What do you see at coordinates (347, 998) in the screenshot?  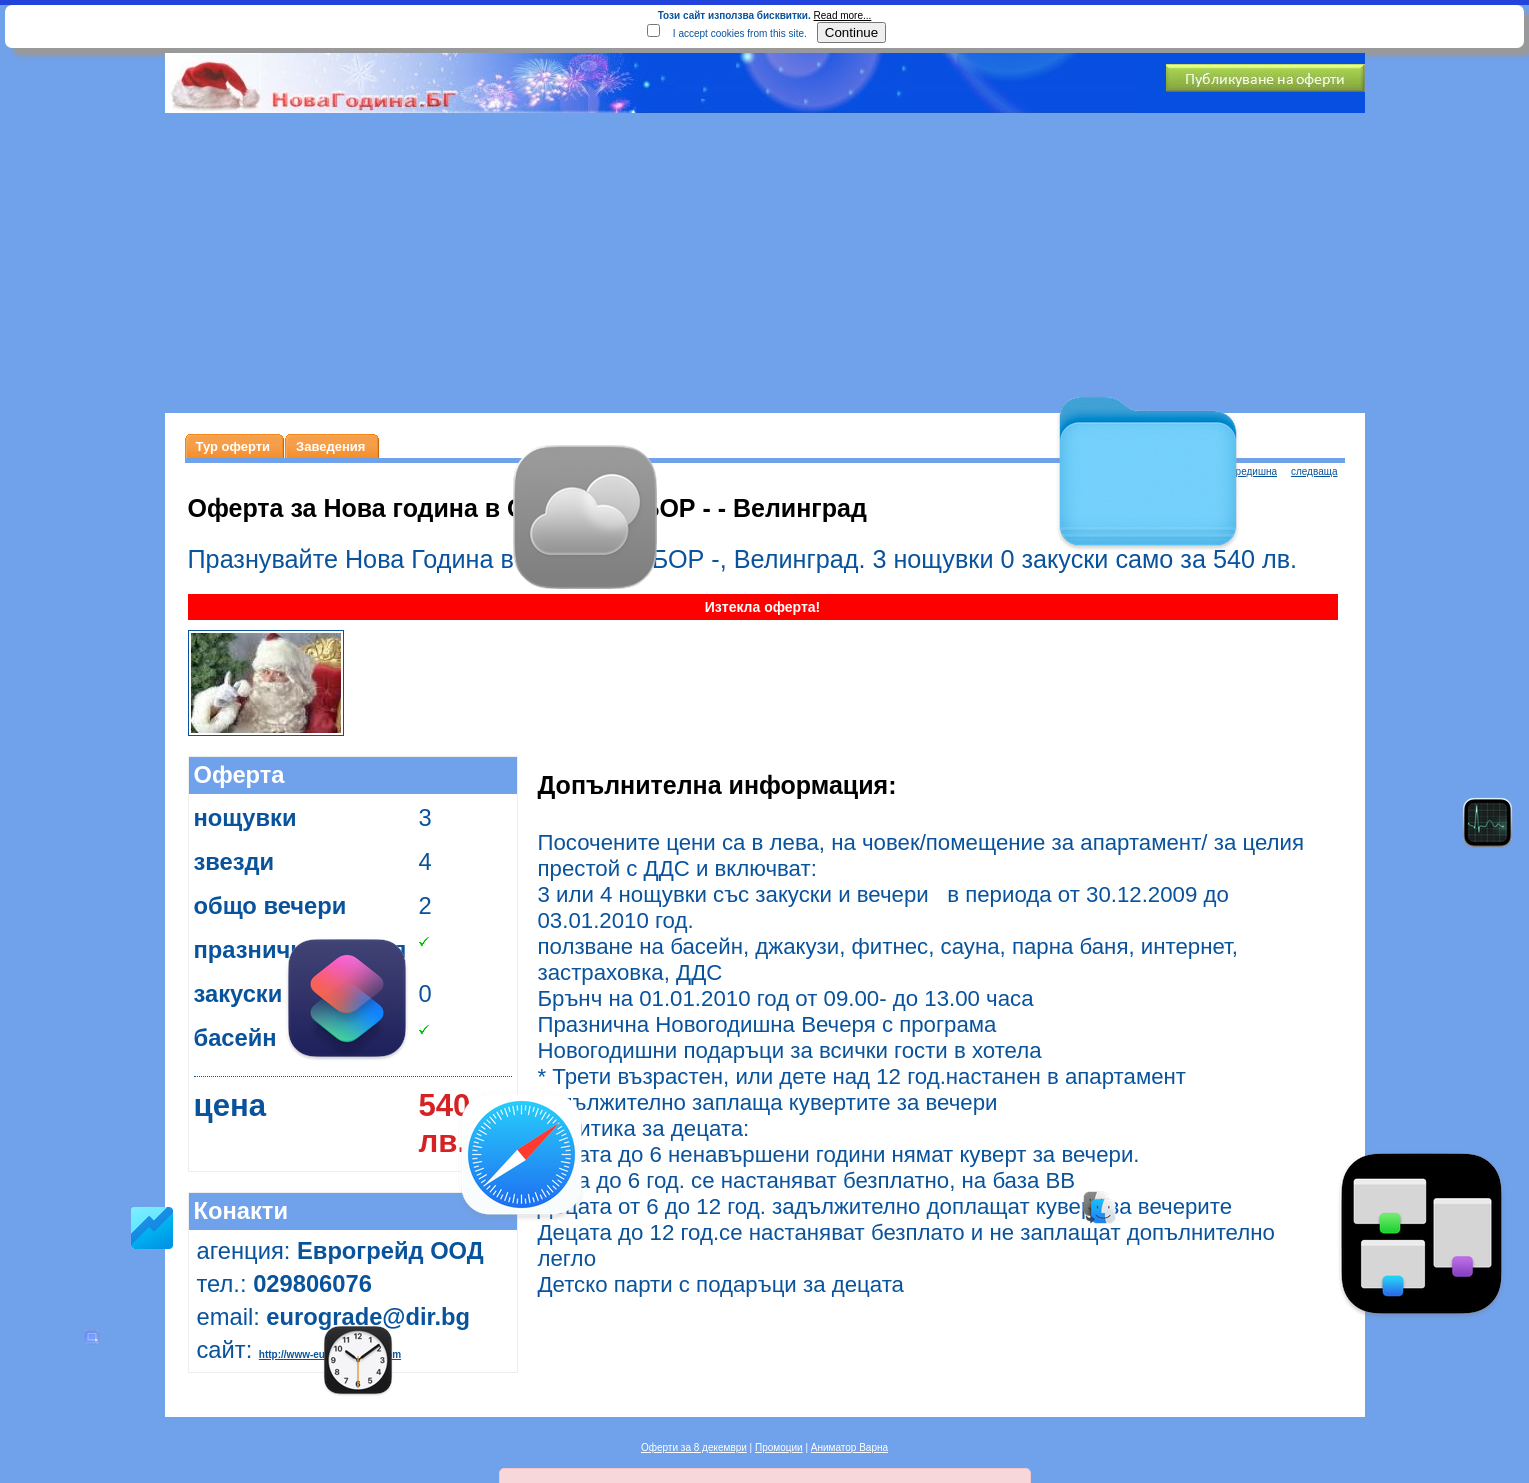 I see `open the Shortcuts app` at bounding box center [347, 998].